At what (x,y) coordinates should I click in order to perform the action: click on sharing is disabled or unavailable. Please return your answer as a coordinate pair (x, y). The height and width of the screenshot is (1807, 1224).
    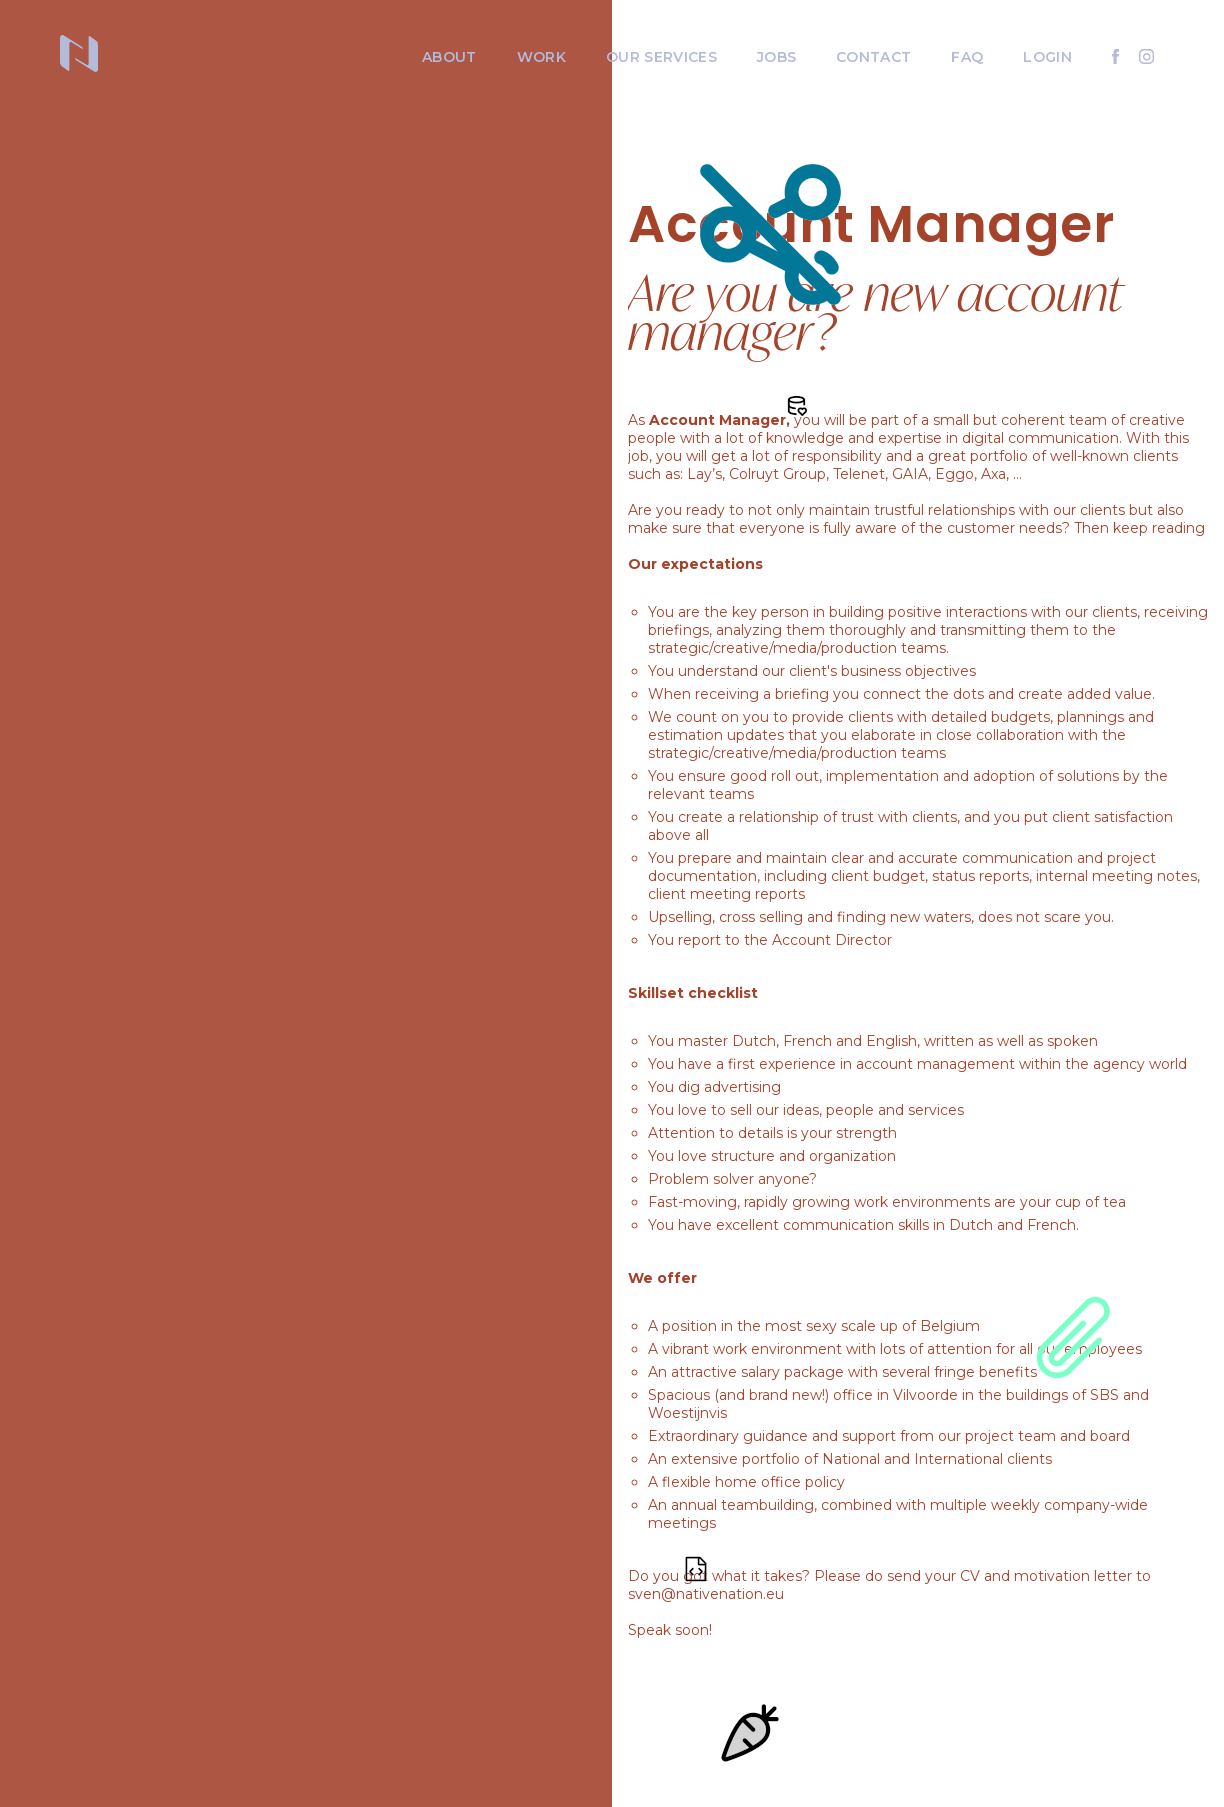
    Looking at the image, I should click on (770, 234).